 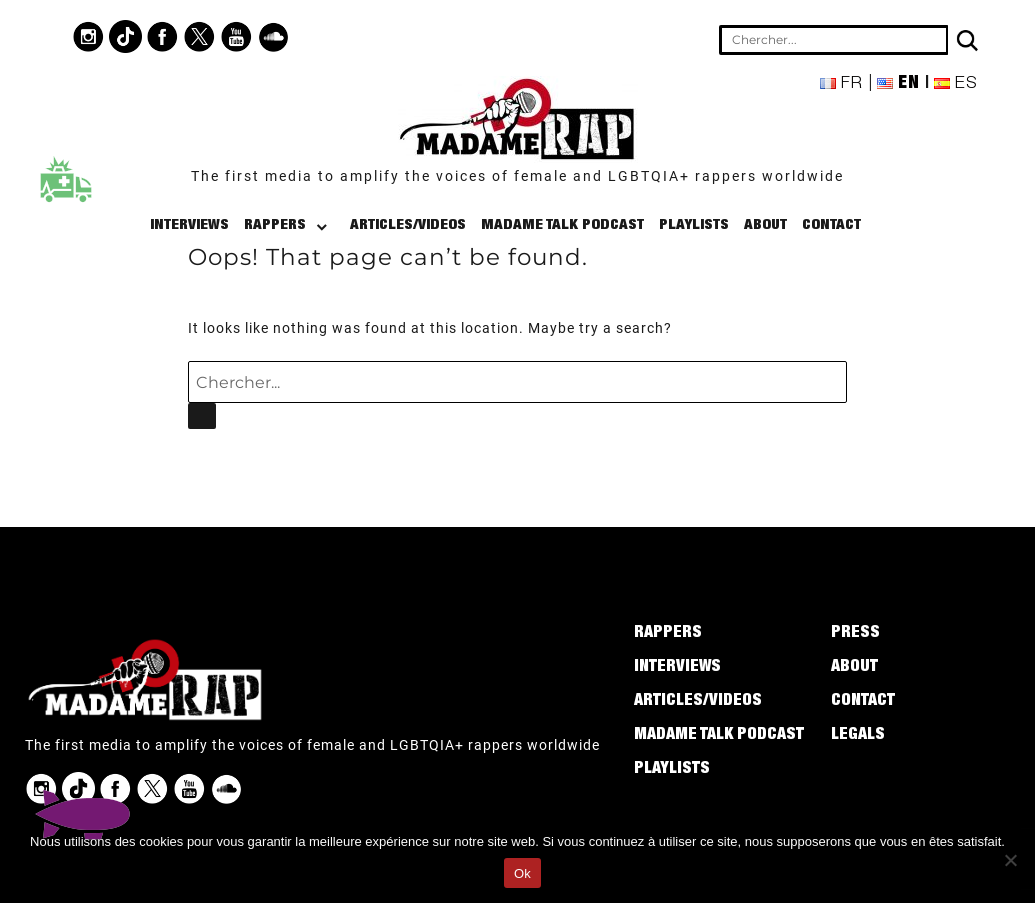 I want to click on request emergency medical services, so click(x=66, y=179).